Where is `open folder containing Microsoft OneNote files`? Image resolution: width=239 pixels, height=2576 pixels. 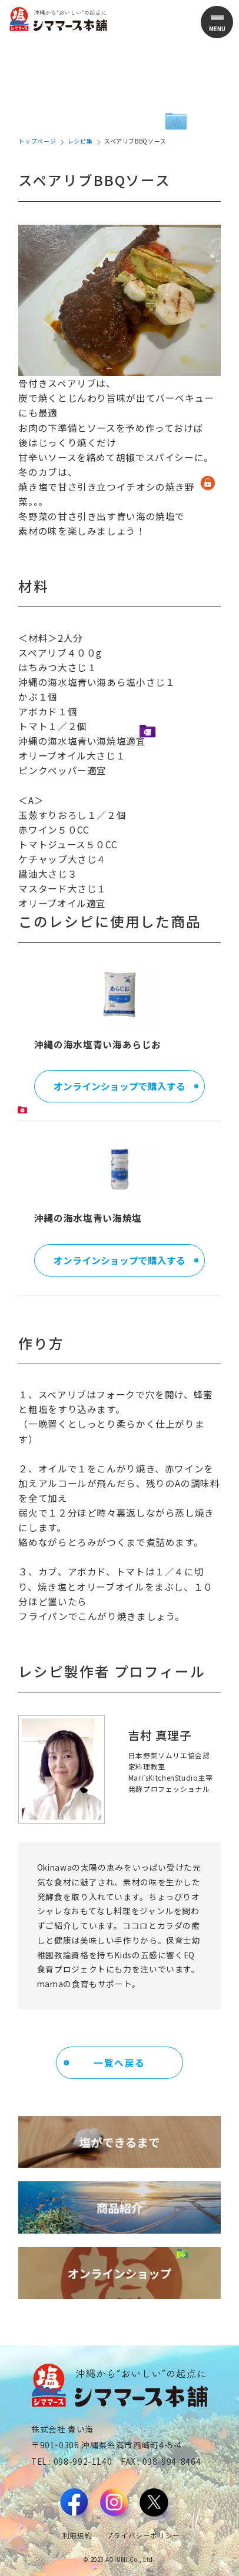
open folder containing Microsoft OneNote files is located at coordinates (147, 731).